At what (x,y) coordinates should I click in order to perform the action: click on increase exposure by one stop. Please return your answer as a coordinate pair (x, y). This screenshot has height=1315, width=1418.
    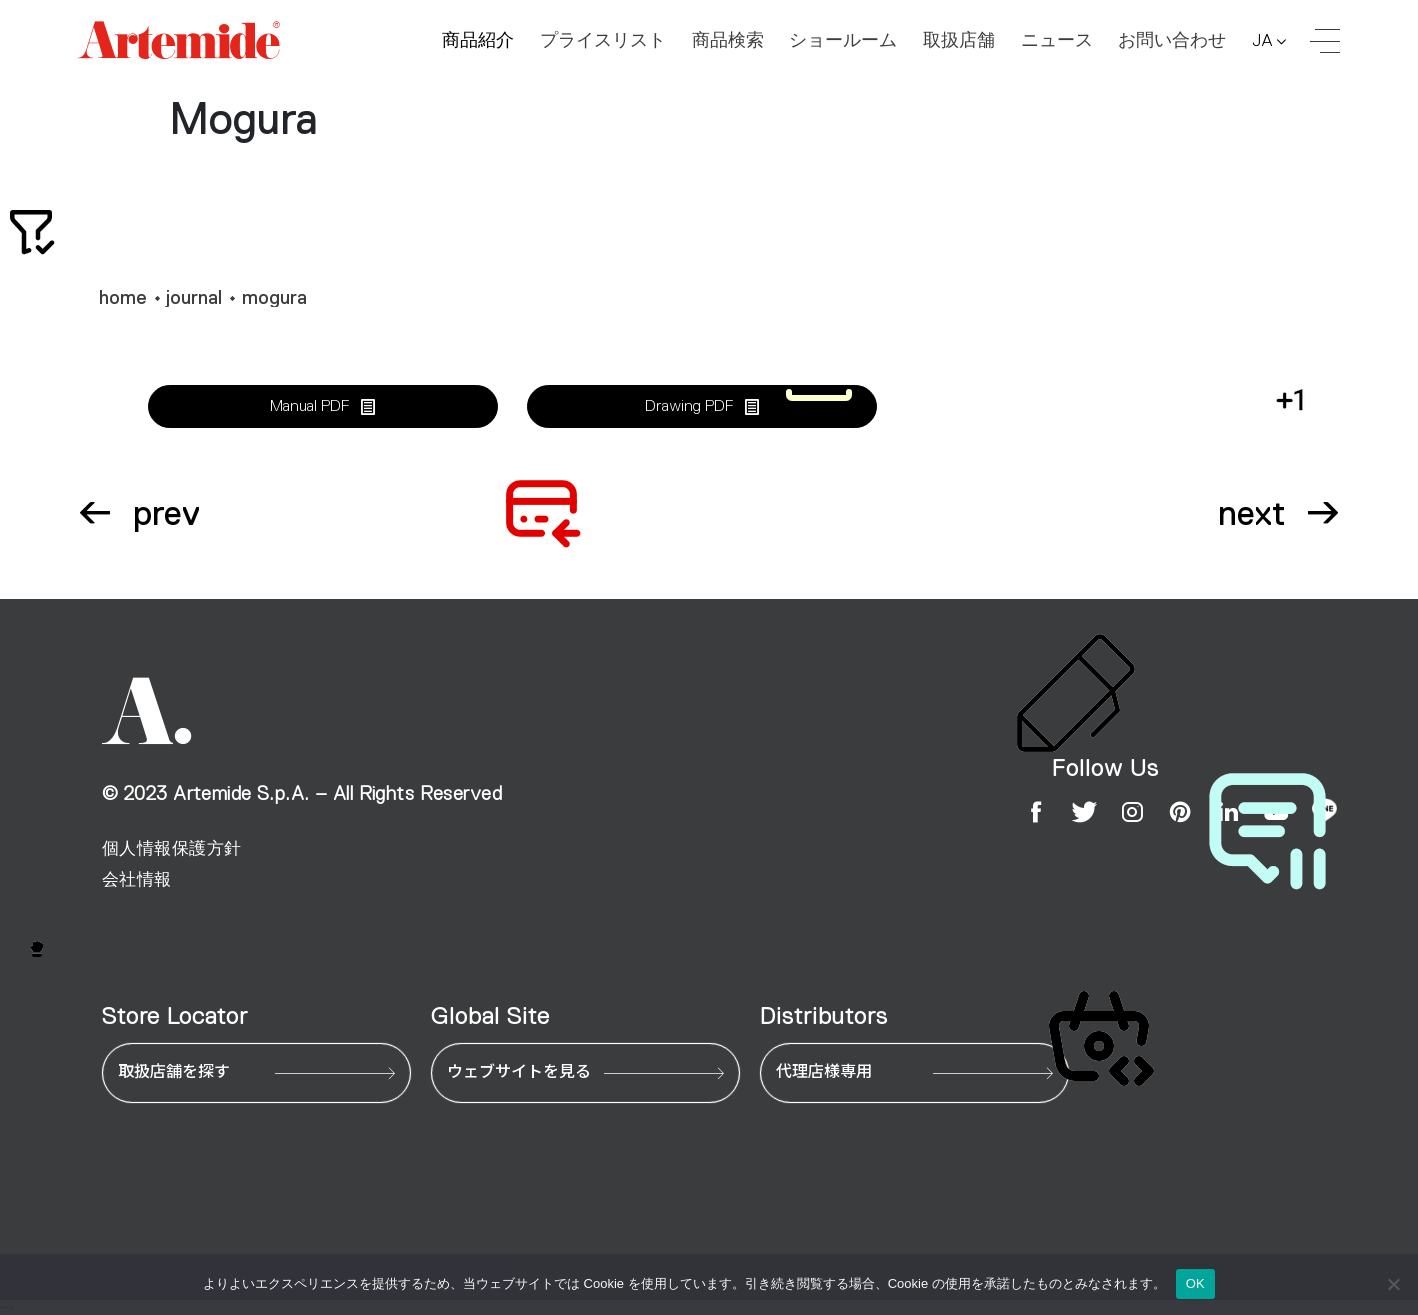
    Looking at the image, I should click on (1289, 400).